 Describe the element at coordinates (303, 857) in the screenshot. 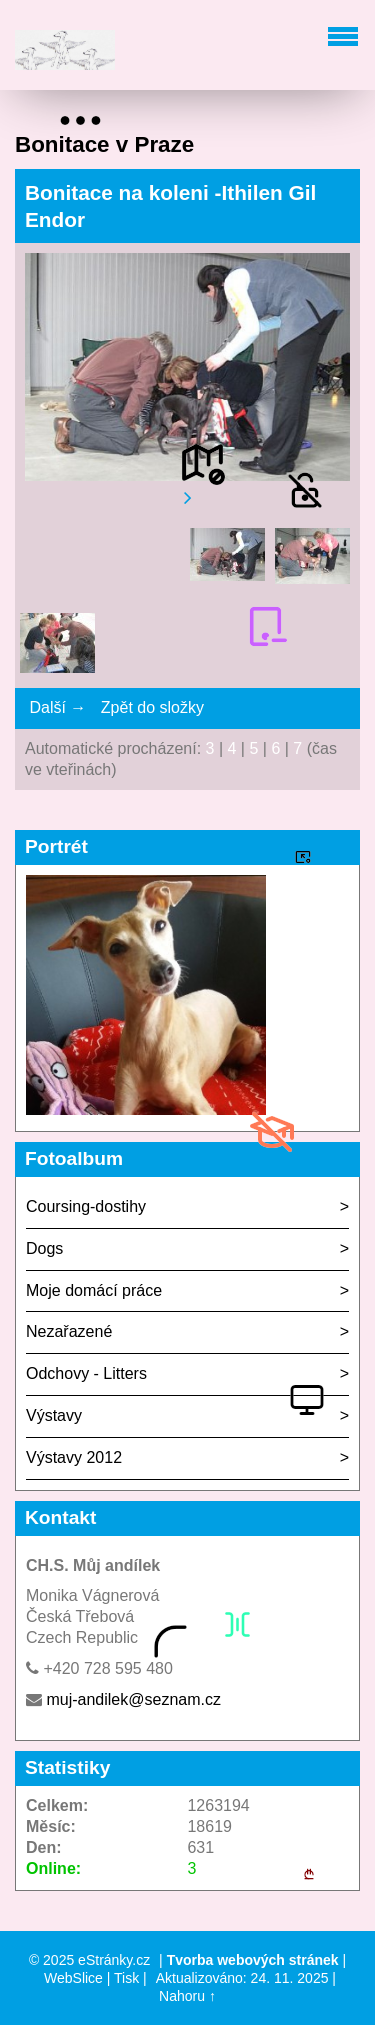

I see `pin item to the end of a list` at that location.